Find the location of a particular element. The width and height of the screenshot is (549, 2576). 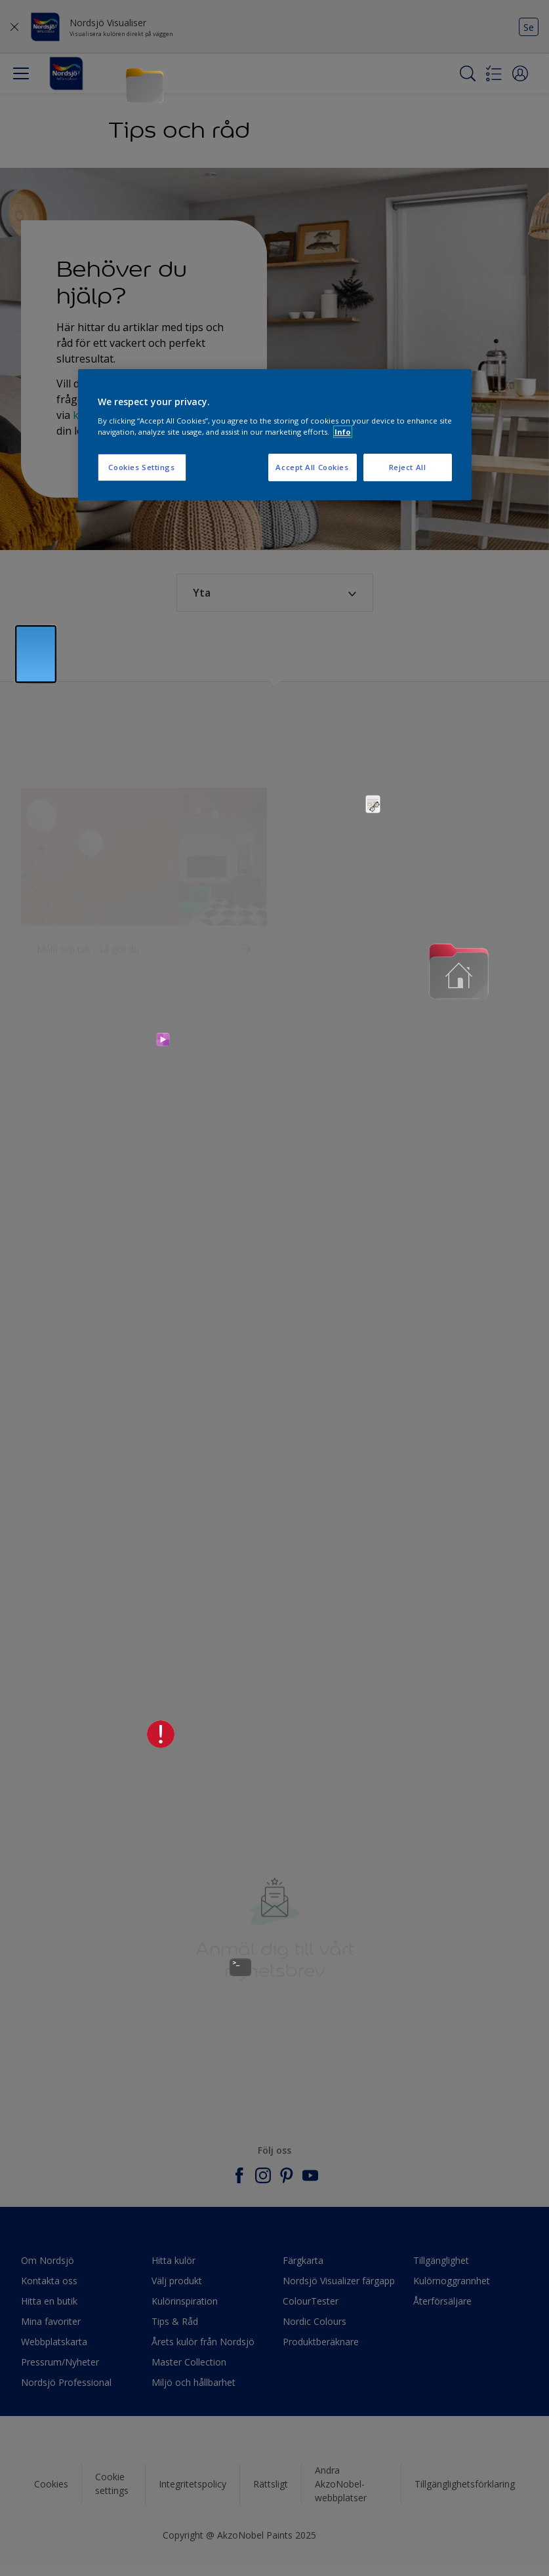

access media codec settings is located at coordinates (163, 1039).